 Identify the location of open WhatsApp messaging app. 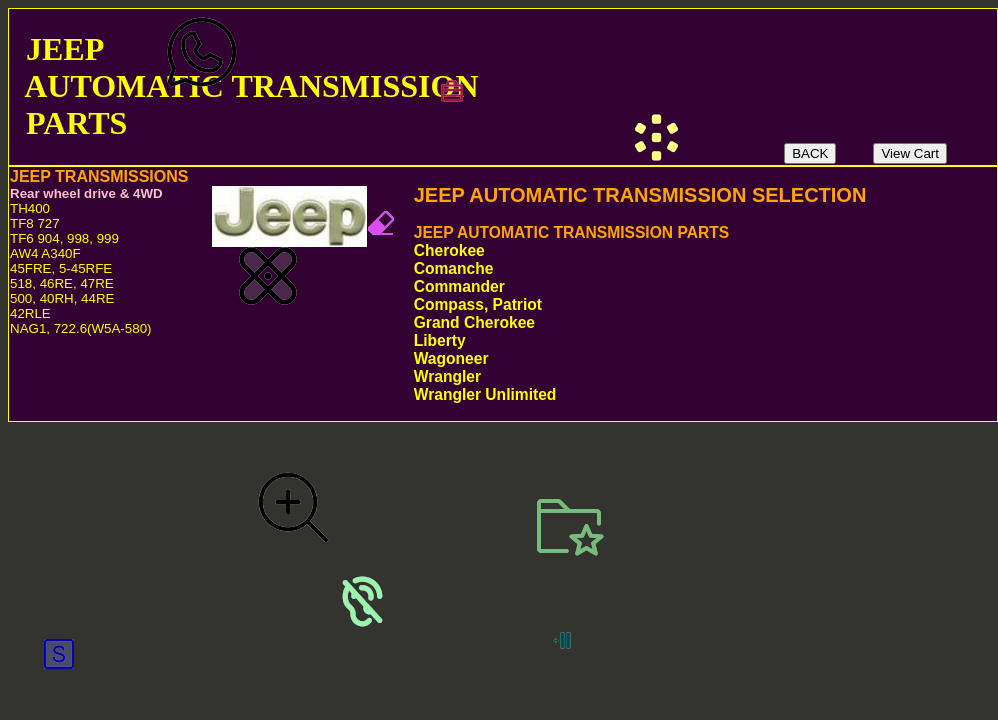
(202, 52).